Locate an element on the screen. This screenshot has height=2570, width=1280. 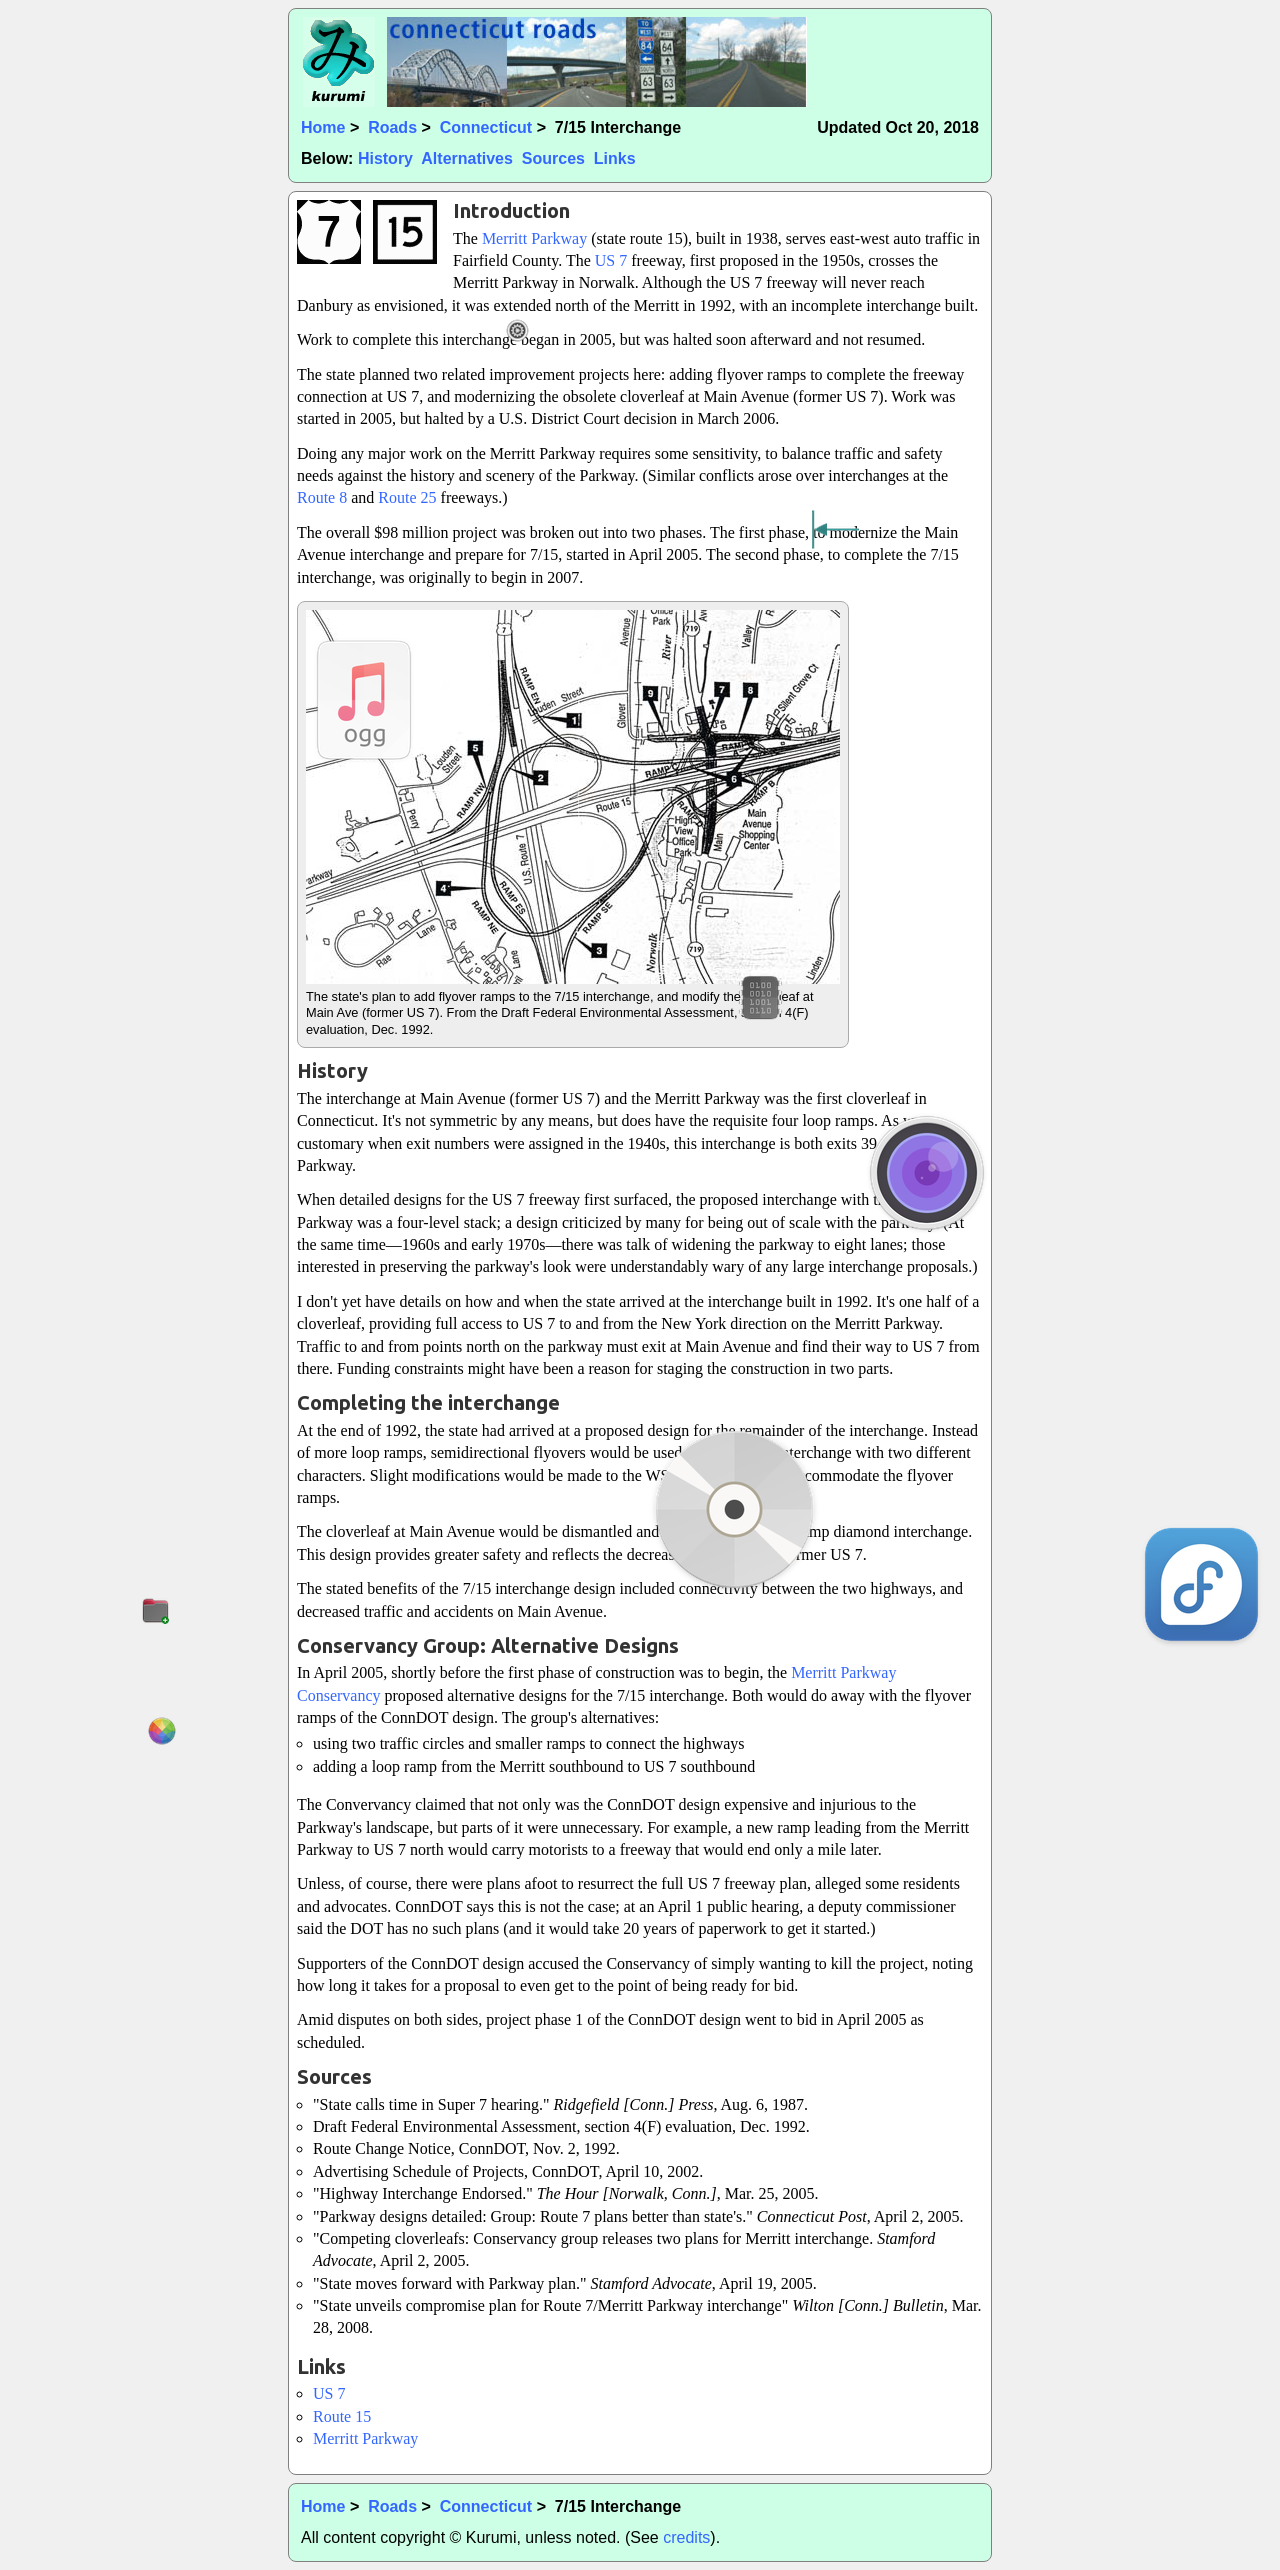
an ogg vorbis audio file is located at coordinates (364, 700).